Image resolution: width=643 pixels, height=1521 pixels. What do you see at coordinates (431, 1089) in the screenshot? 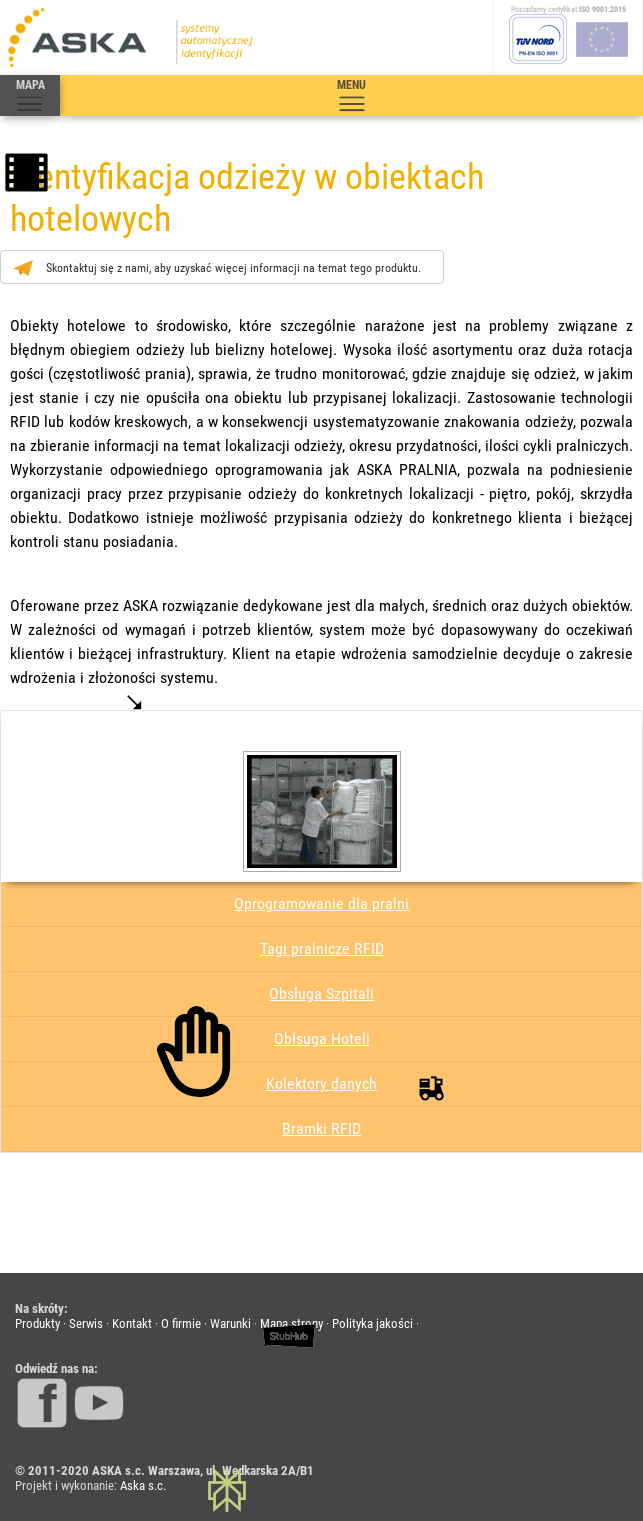
I see `order food for delivery or pickup` at bounding box center [431, 1089].